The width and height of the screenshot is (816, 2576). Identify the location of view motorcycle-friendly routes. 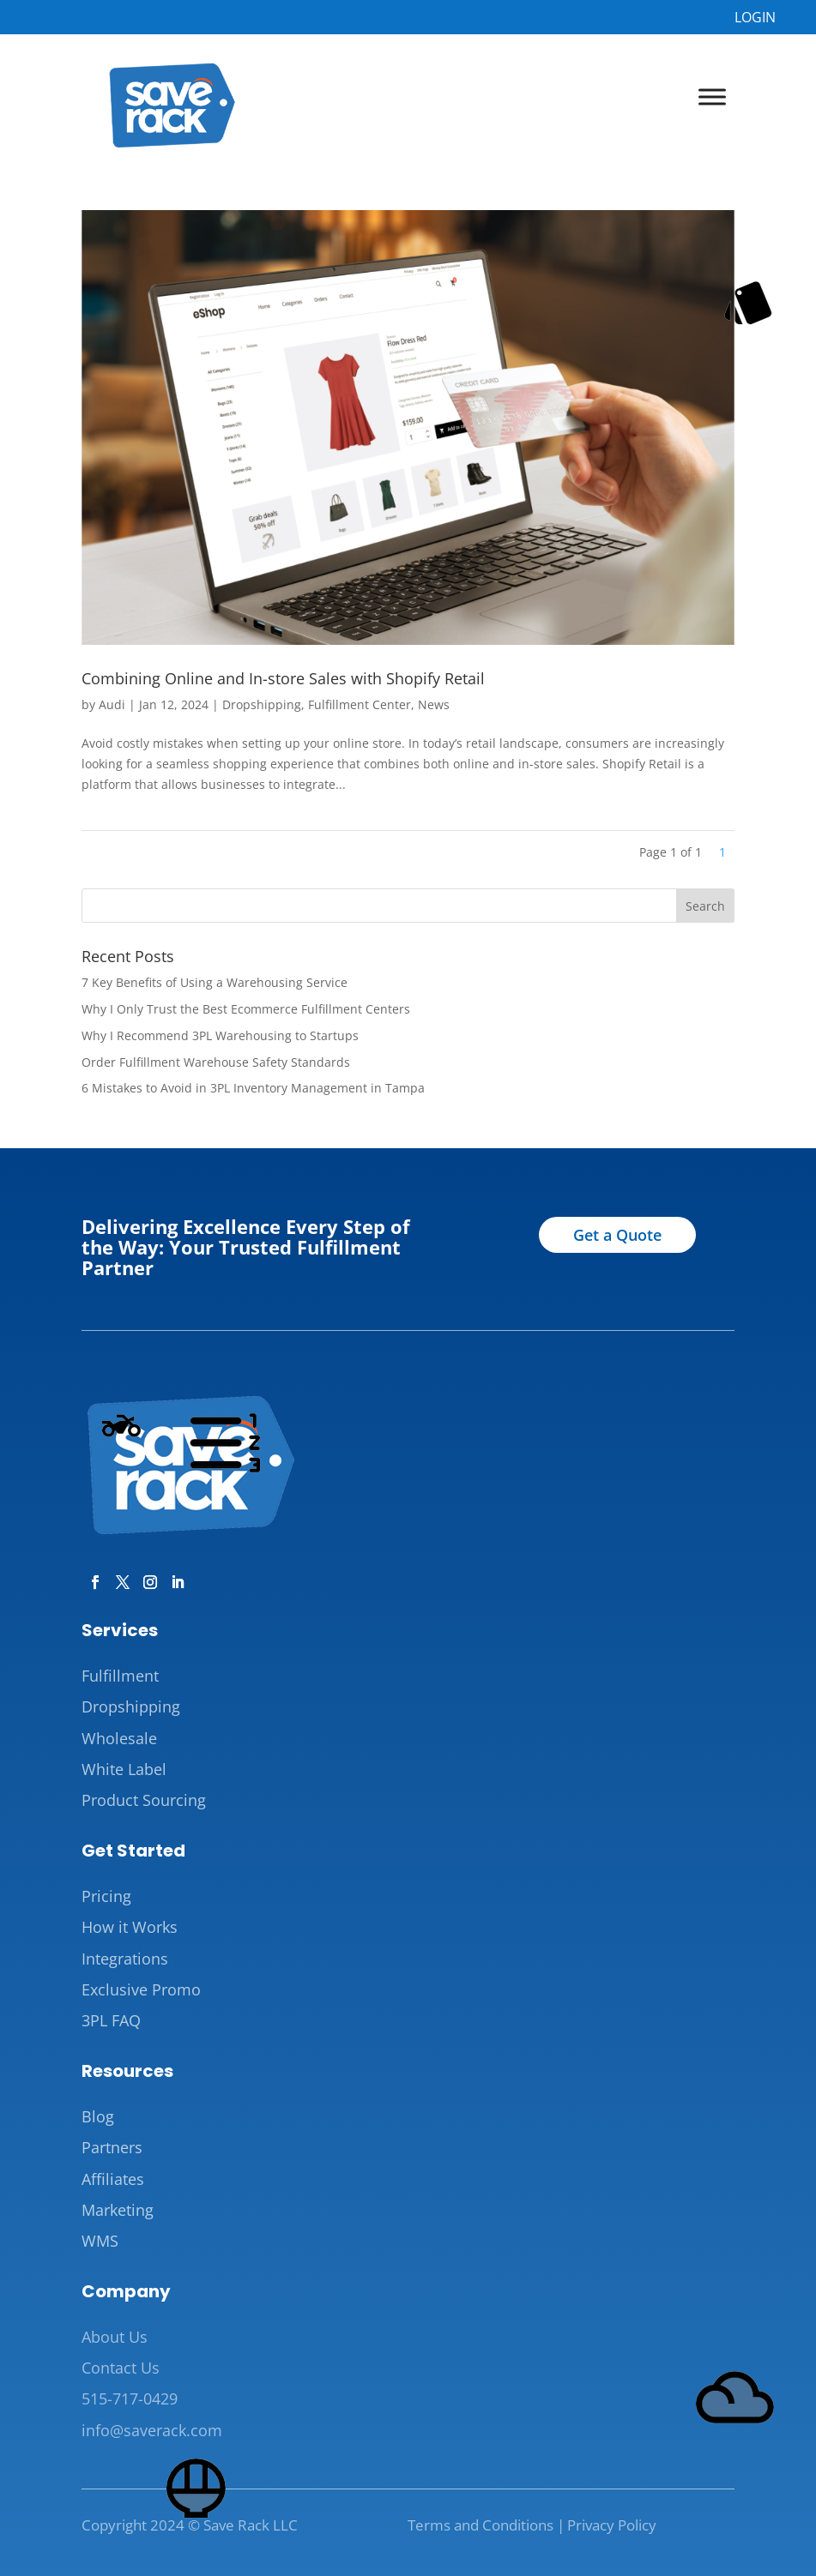
(121, 1425).